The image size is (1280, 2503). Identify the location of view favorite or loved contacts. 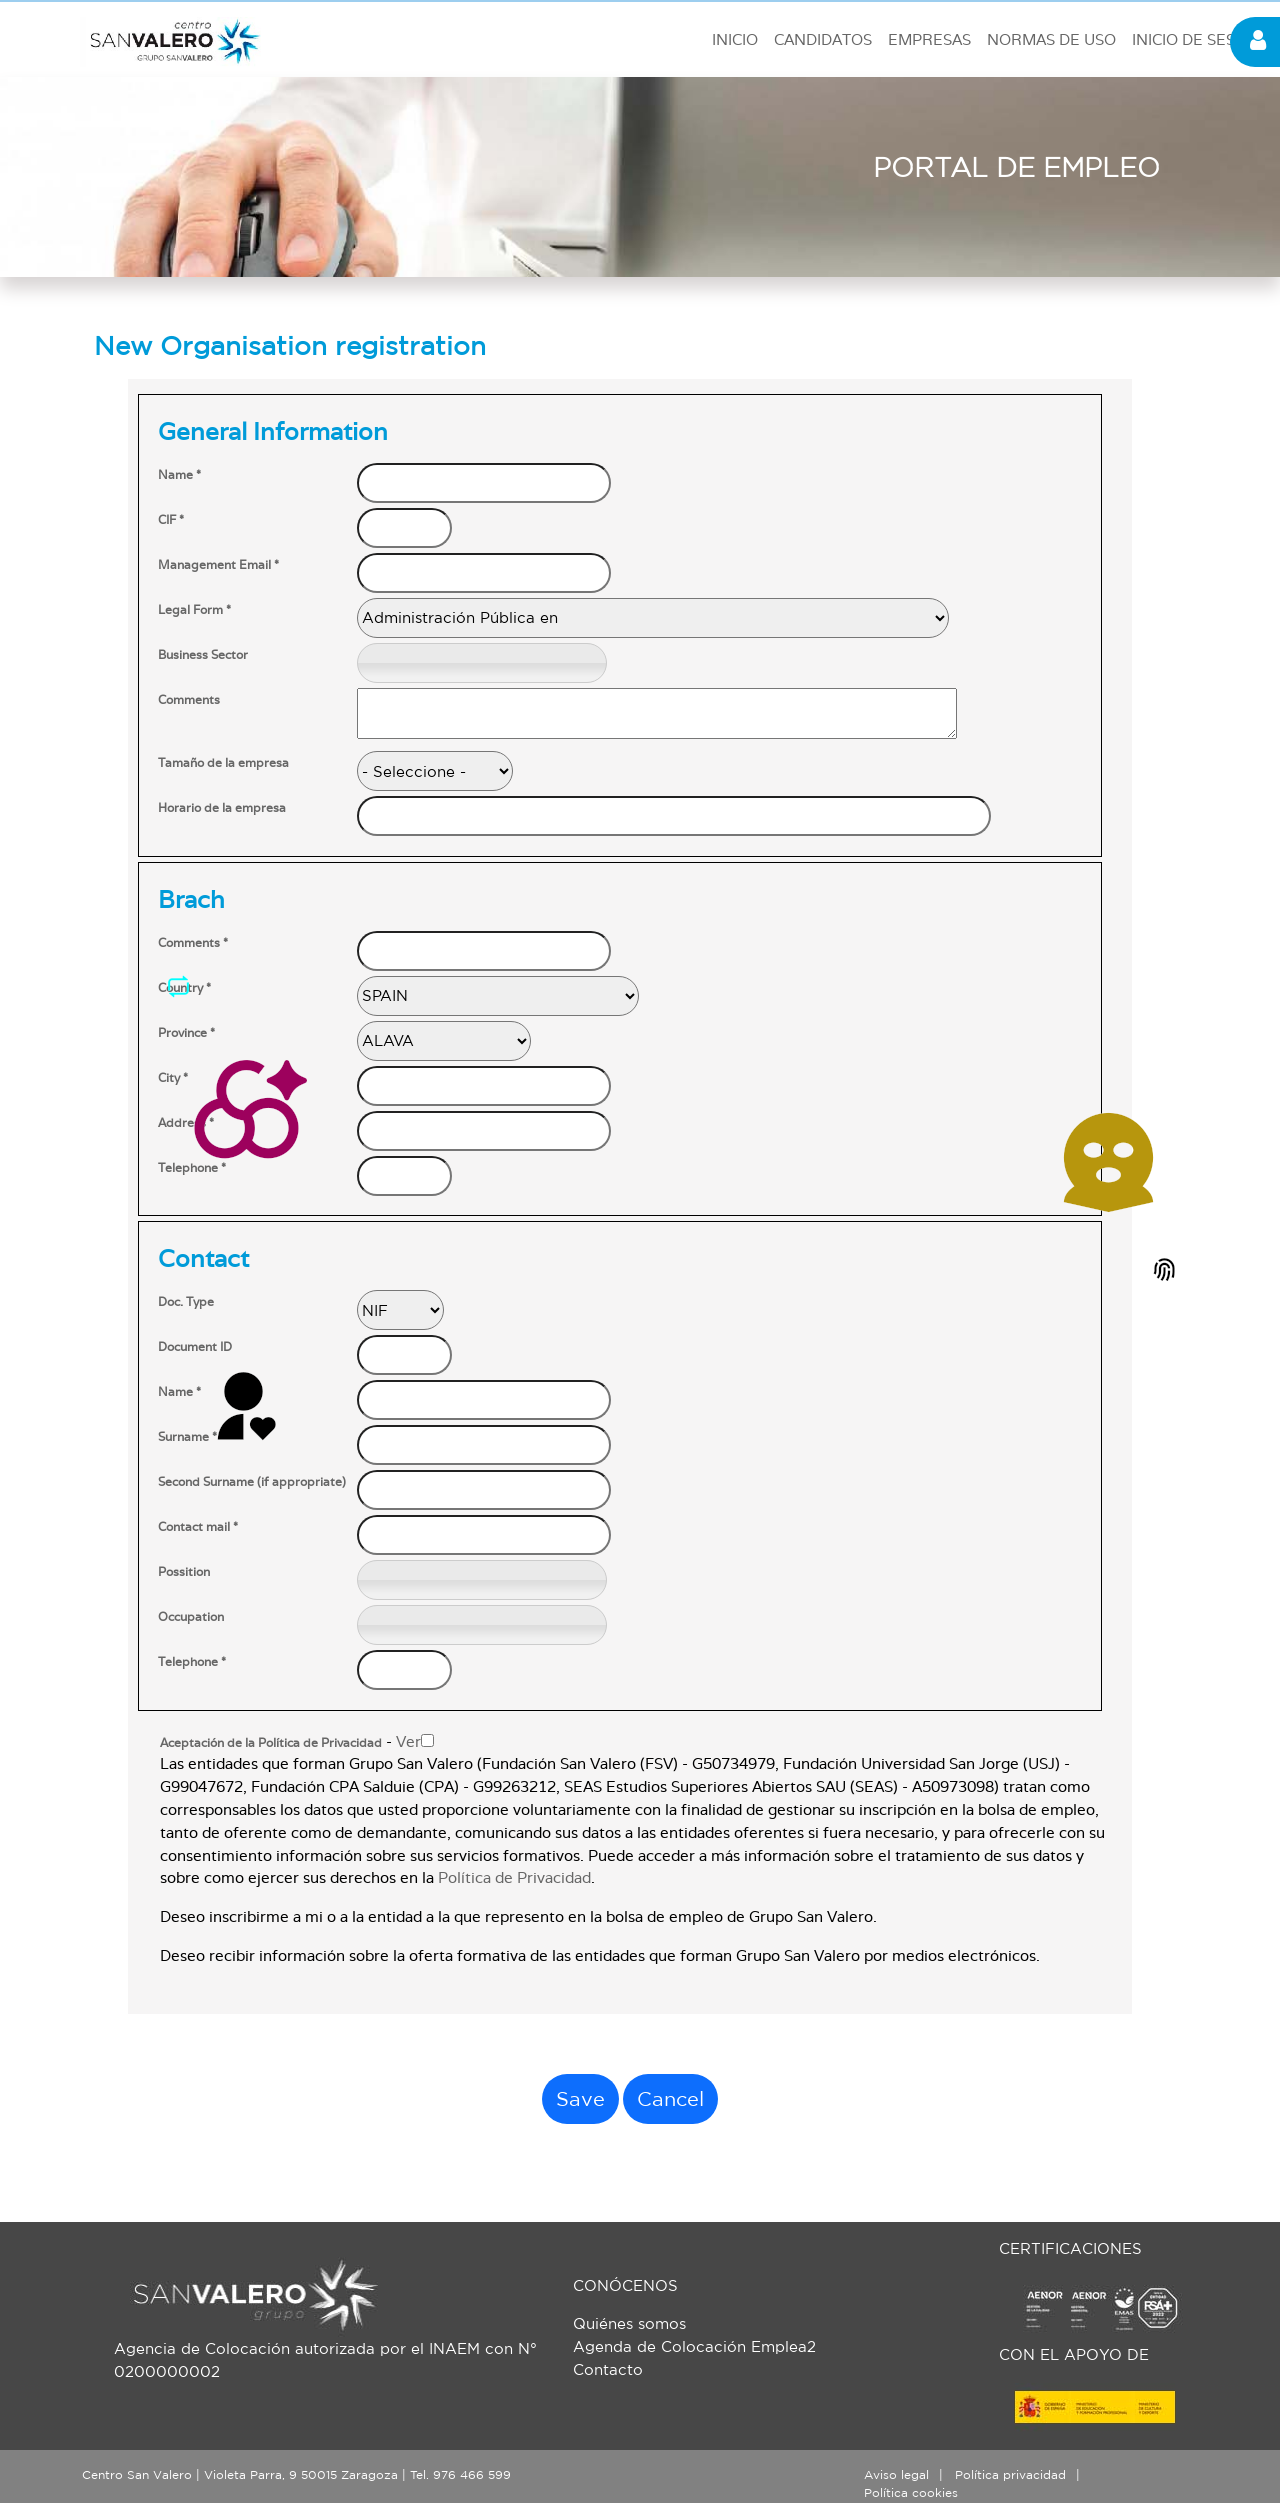
(243, 1407).